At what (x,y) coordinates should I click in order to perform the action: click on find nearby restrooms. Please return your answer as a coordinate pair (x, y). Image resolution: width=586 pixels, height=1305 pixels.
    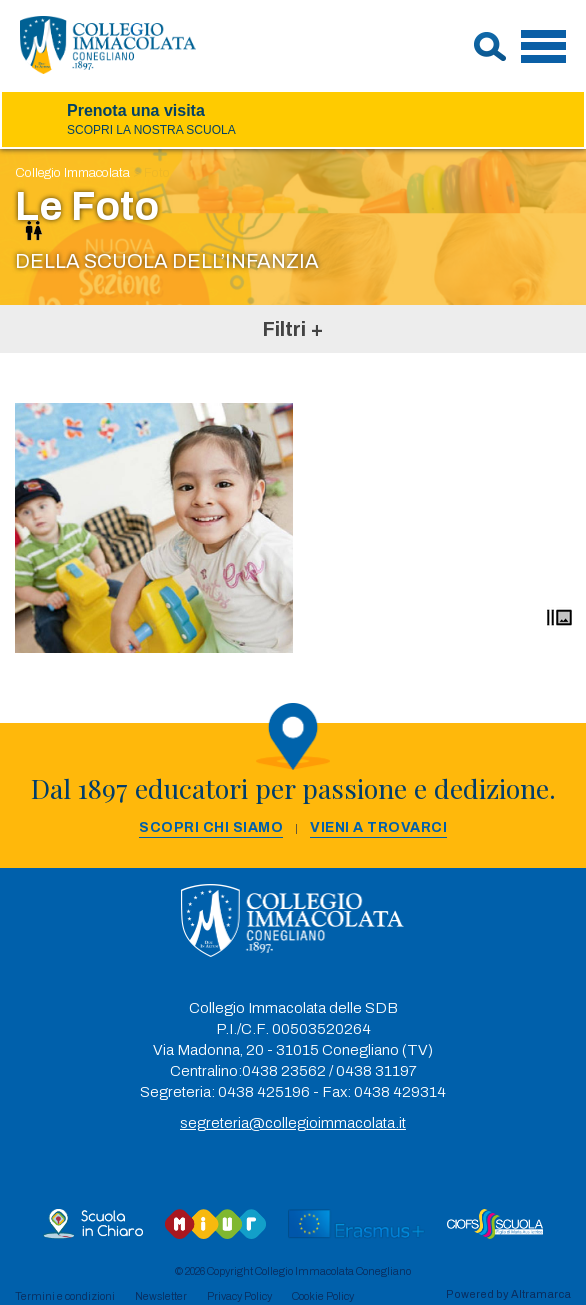
    Looking at the image, I should click on (33, 230).